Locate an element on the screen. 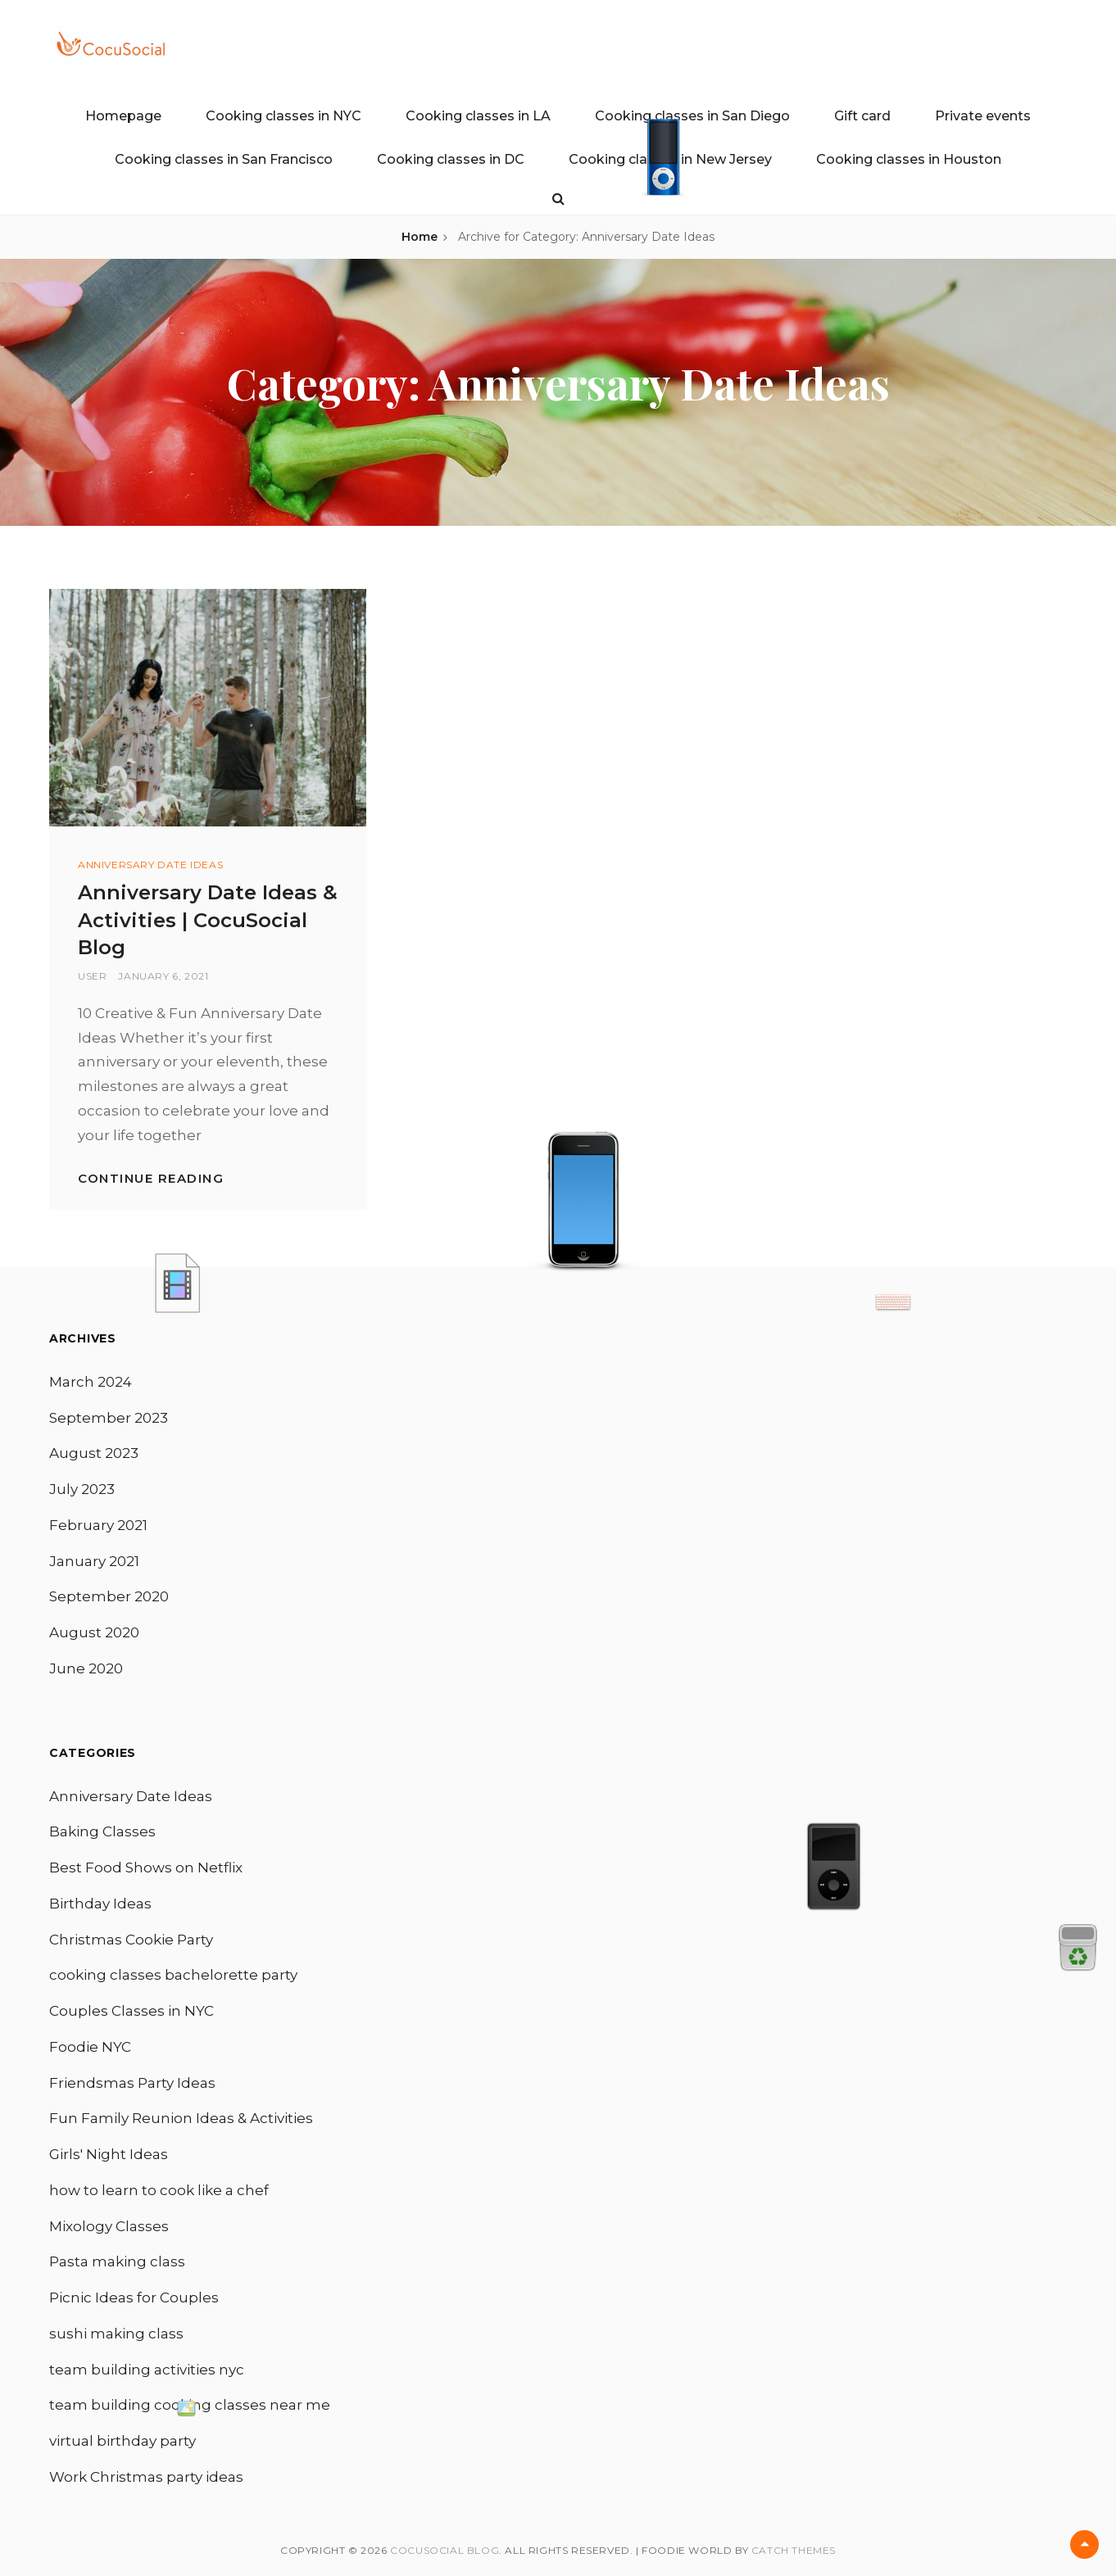 Image resolution: width=1116 pixels, height=2576 pixels. iPod nano device connected is located at coordinates (663, 158).